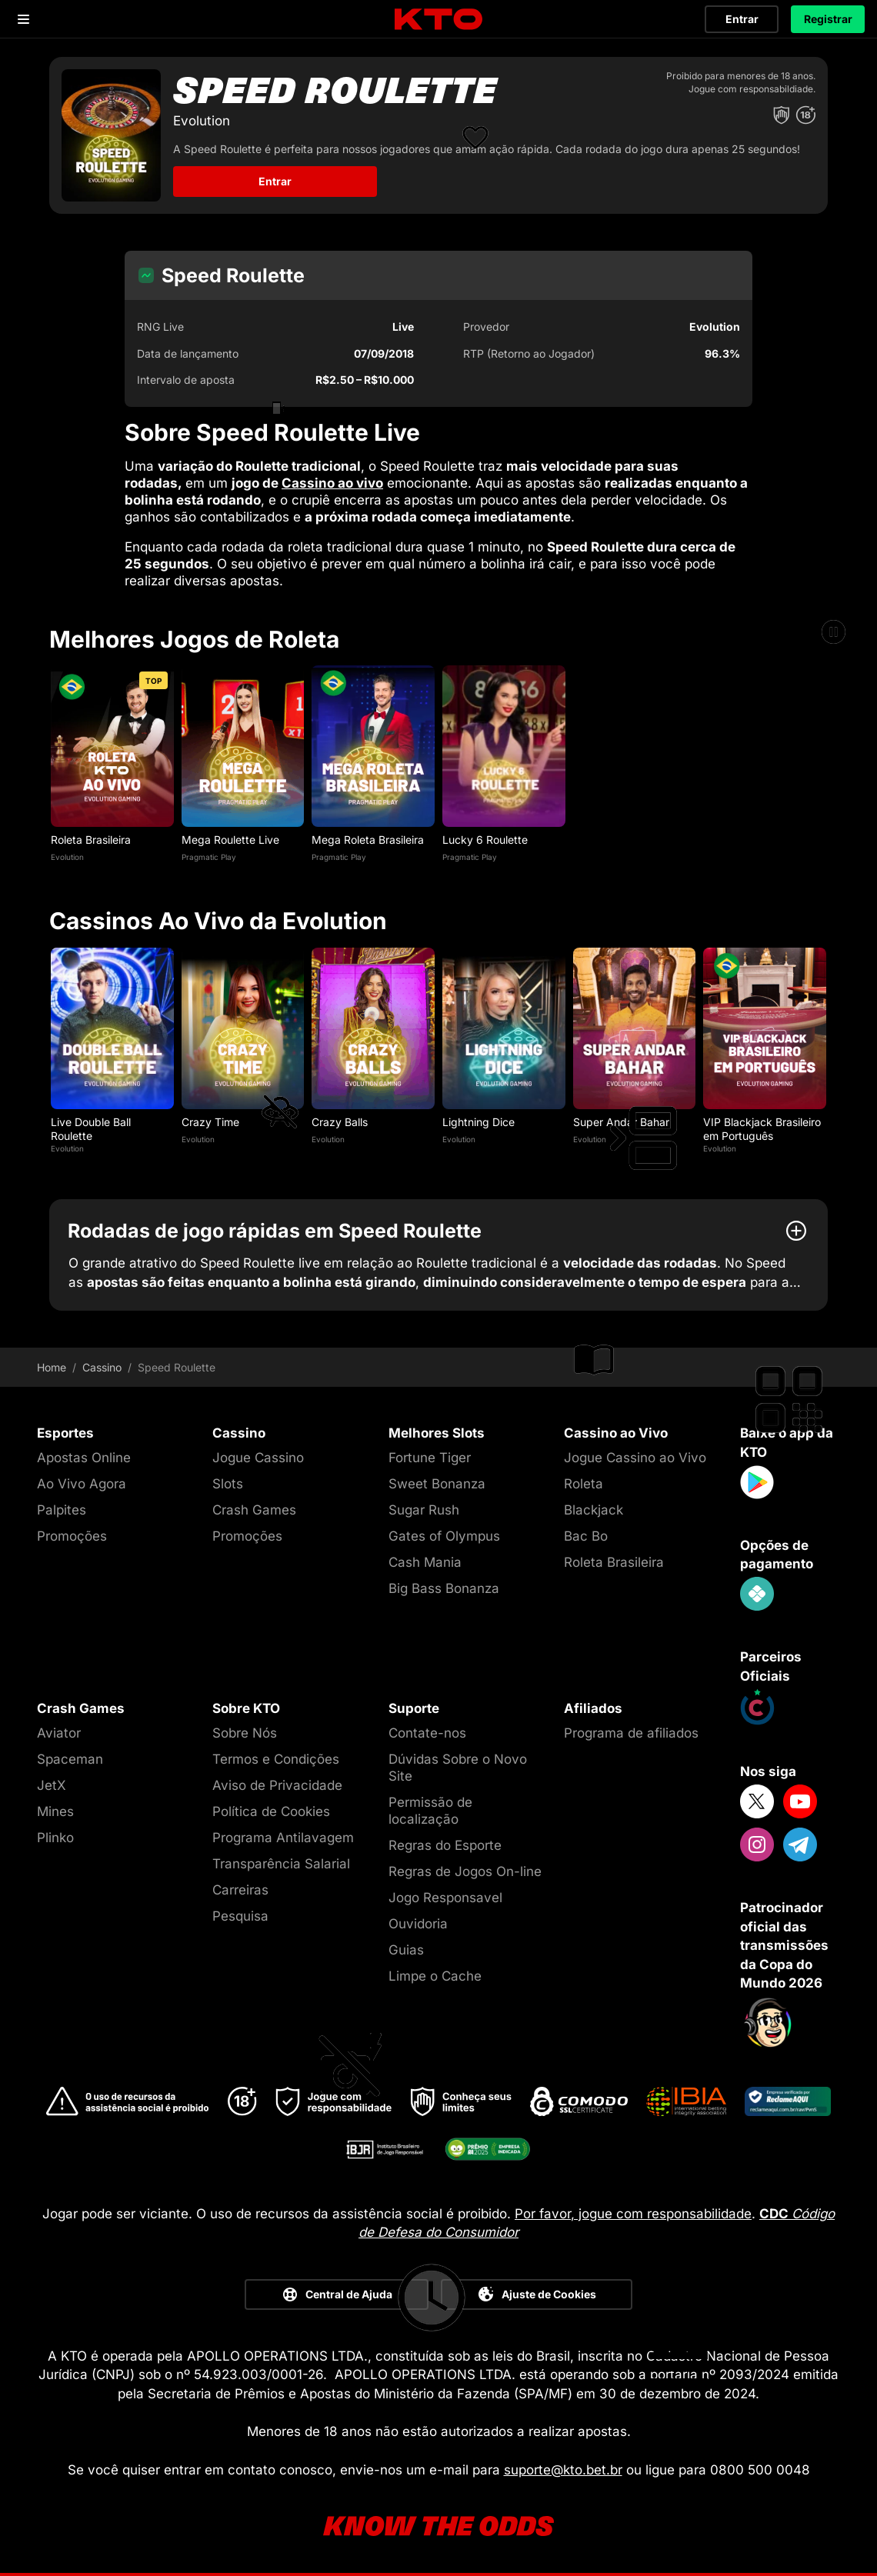  What do you see at coordinates (278, 408) in the screenshot?
I see `indicates an incoming call or notification on a linked device` at bounding box center [278, 408].